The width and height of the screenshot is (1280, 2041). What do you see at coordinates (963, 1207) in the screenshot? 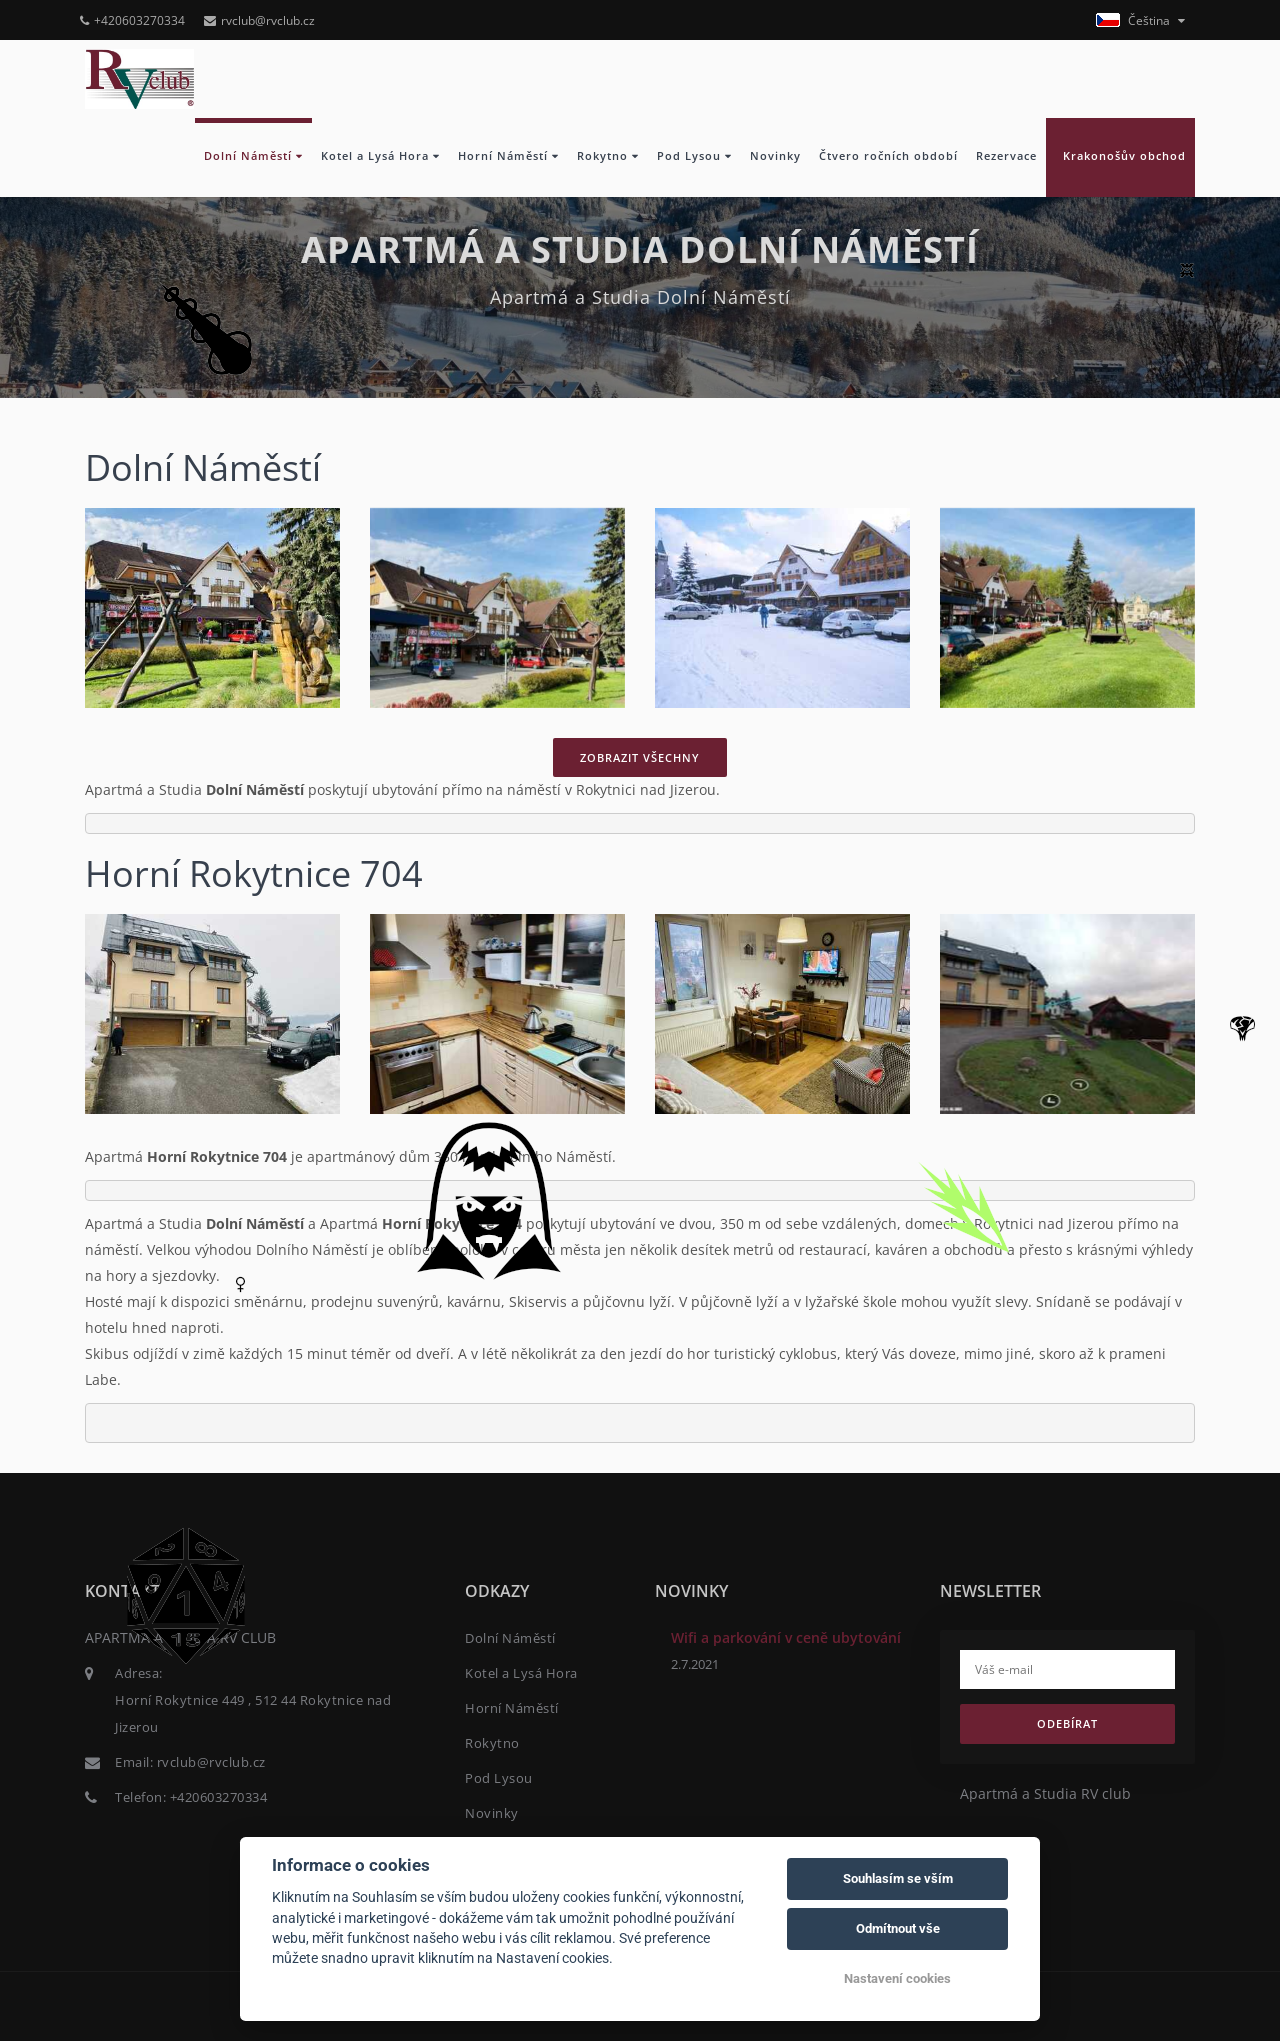
I see `indicates a critical hit or piercing attack` at bounding box center [963, 1207].